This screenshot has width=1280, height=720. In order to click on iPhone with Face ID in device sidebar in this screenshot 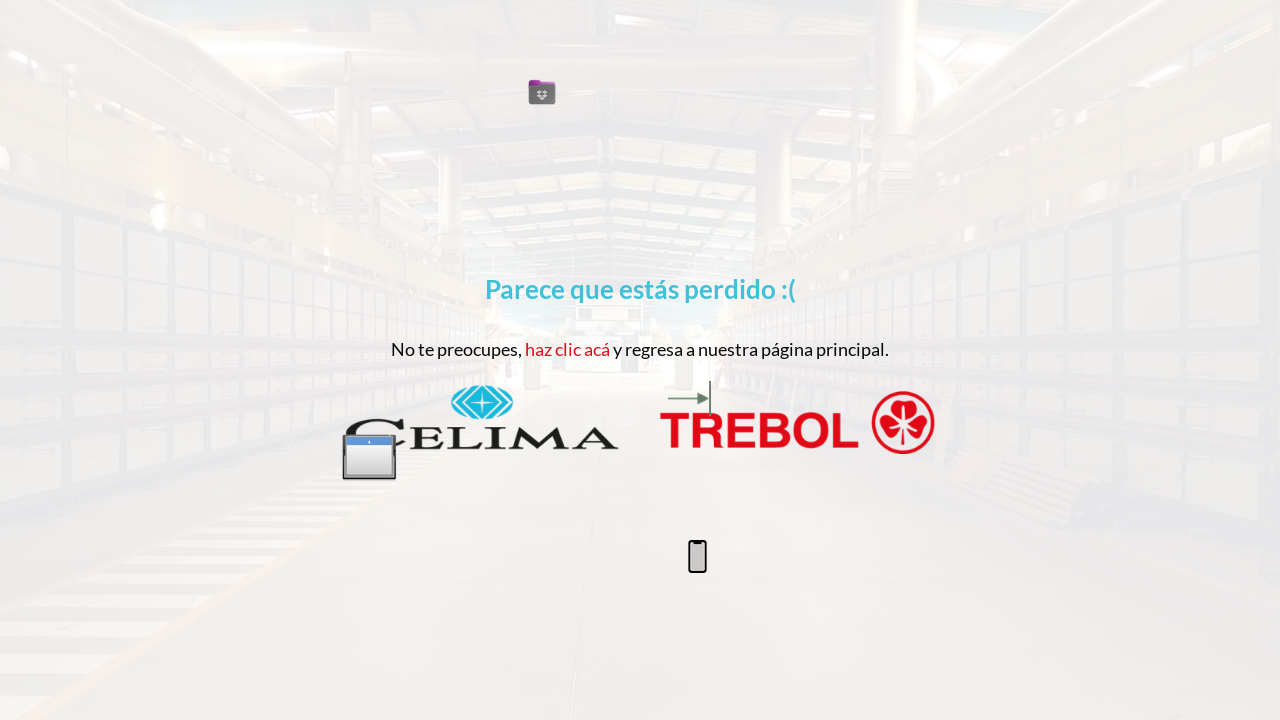, I will do `click(697, 556)`.